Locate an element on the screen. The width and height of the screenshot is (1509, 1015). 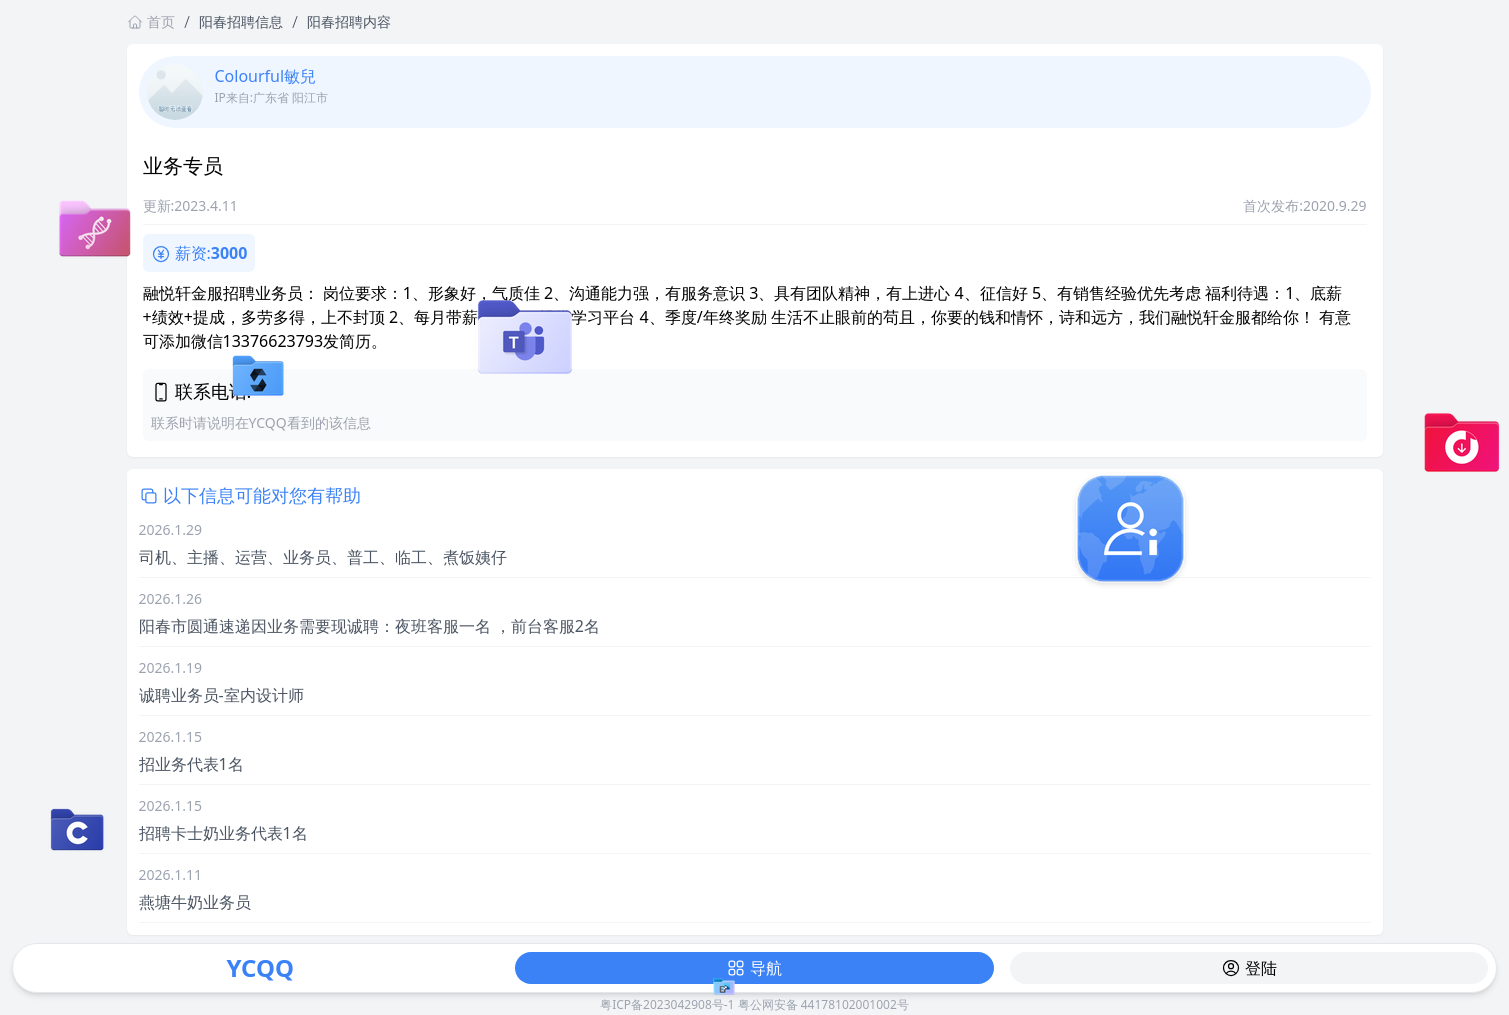
open microsoft teams files folder is located at coordinates (524, 339).